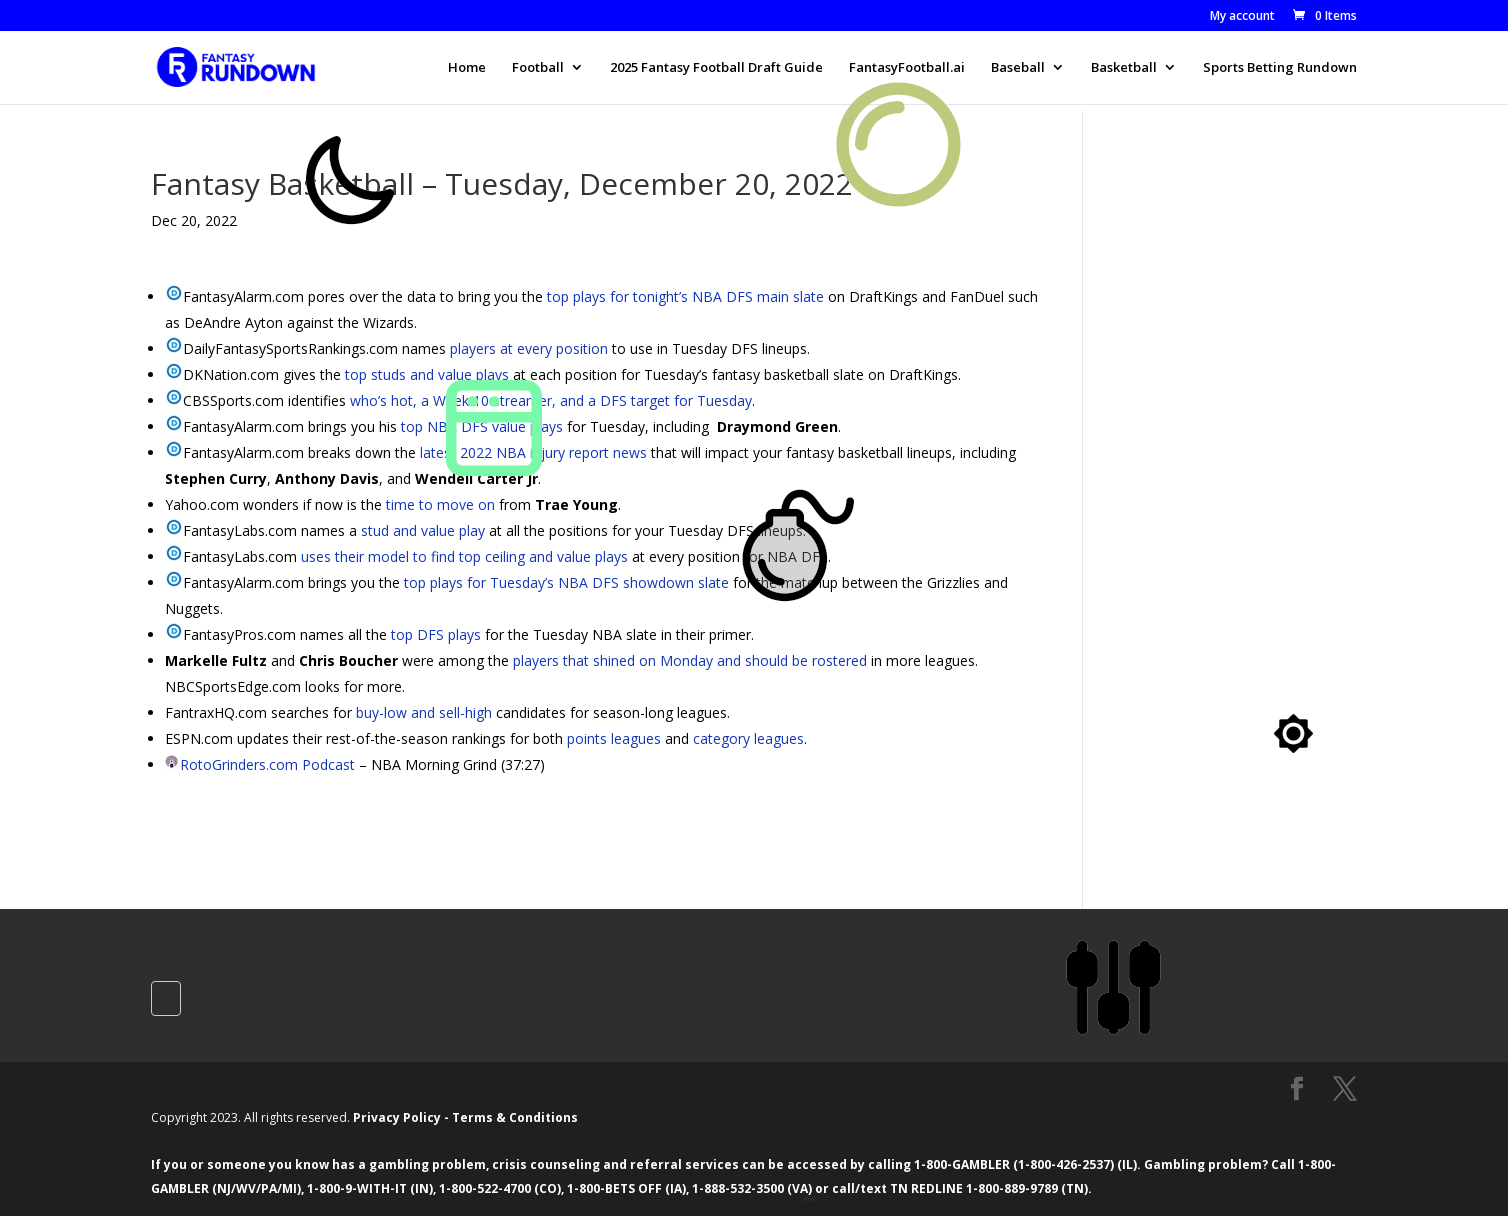  What do you see at coordinates (792, 543) in the screenshot?
I see `indicates a destructive or irreversible action` at bounding box center [792, 543].